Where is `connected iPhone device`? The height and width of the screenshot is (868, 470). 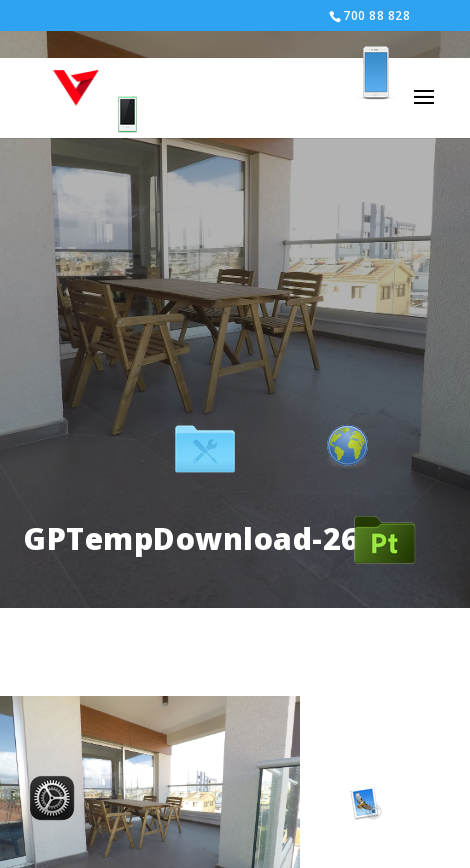
connected iPhone device is located at coordinates (376, 73).